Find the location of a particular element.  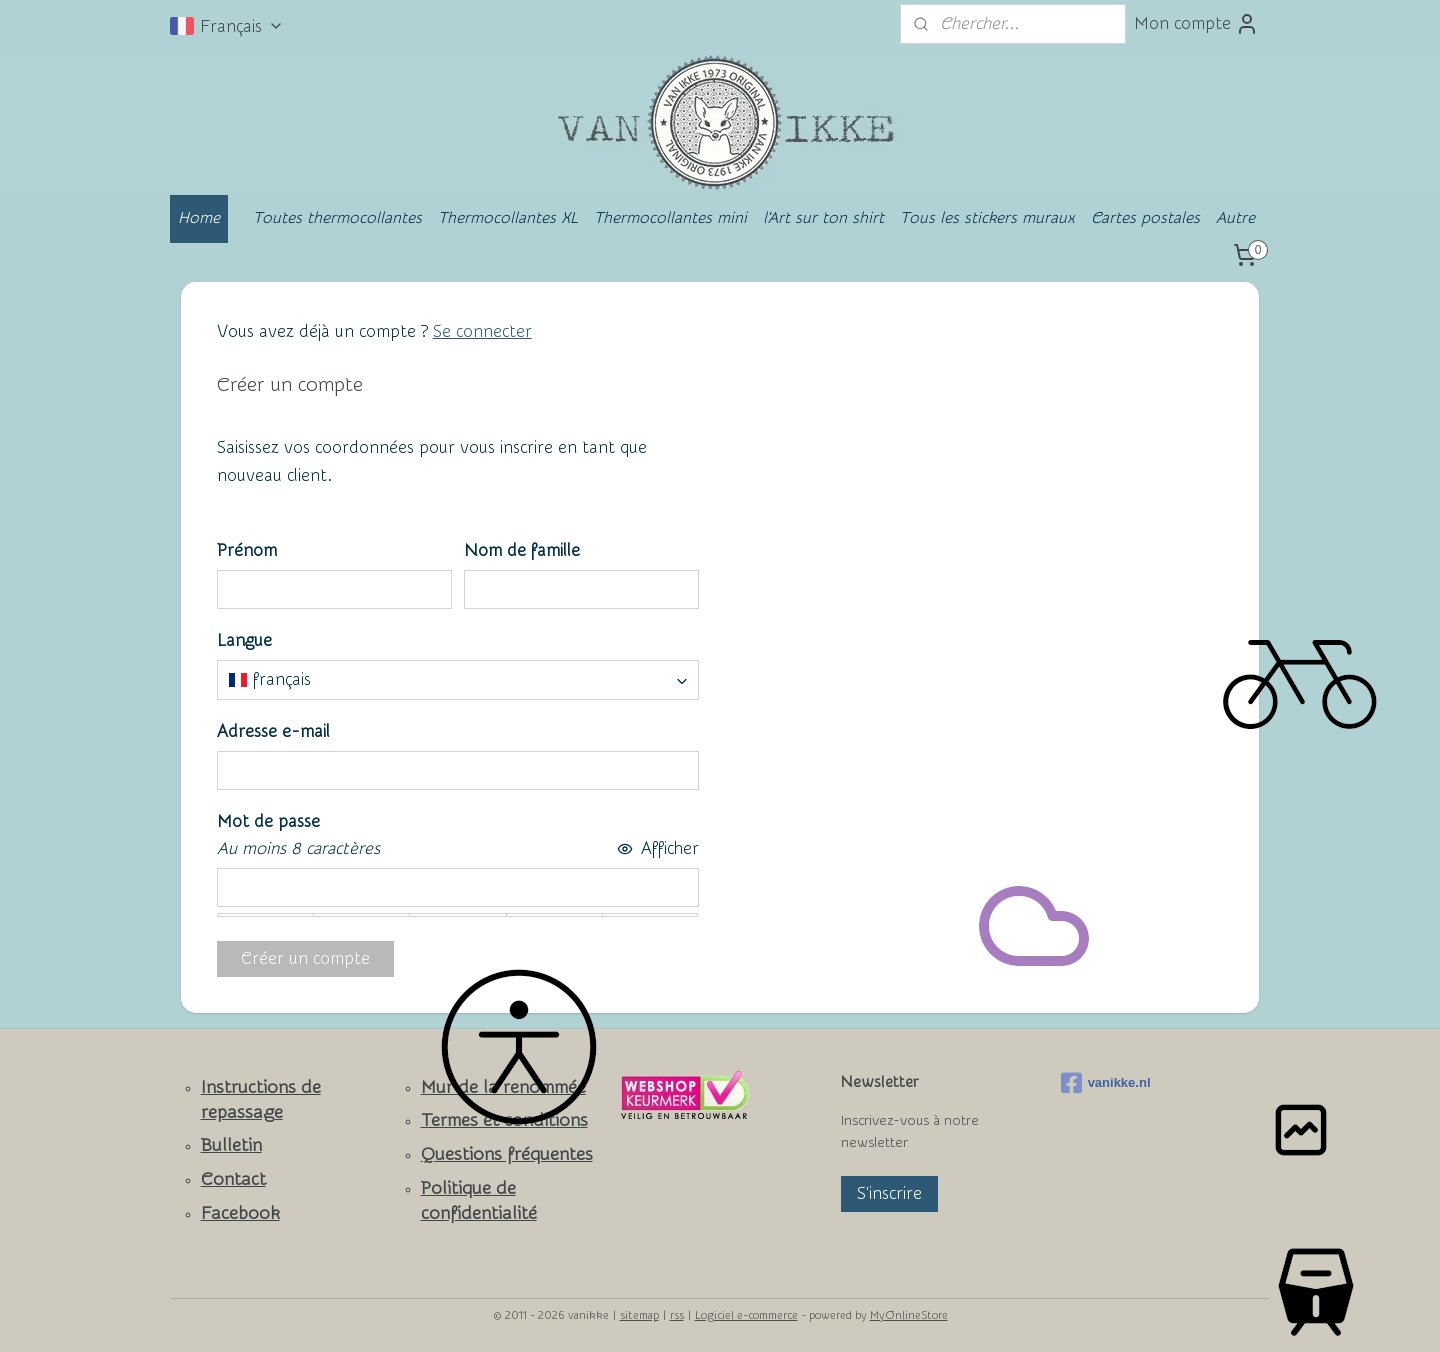

access regional train schedules is located at coordinates (1316, 1289).